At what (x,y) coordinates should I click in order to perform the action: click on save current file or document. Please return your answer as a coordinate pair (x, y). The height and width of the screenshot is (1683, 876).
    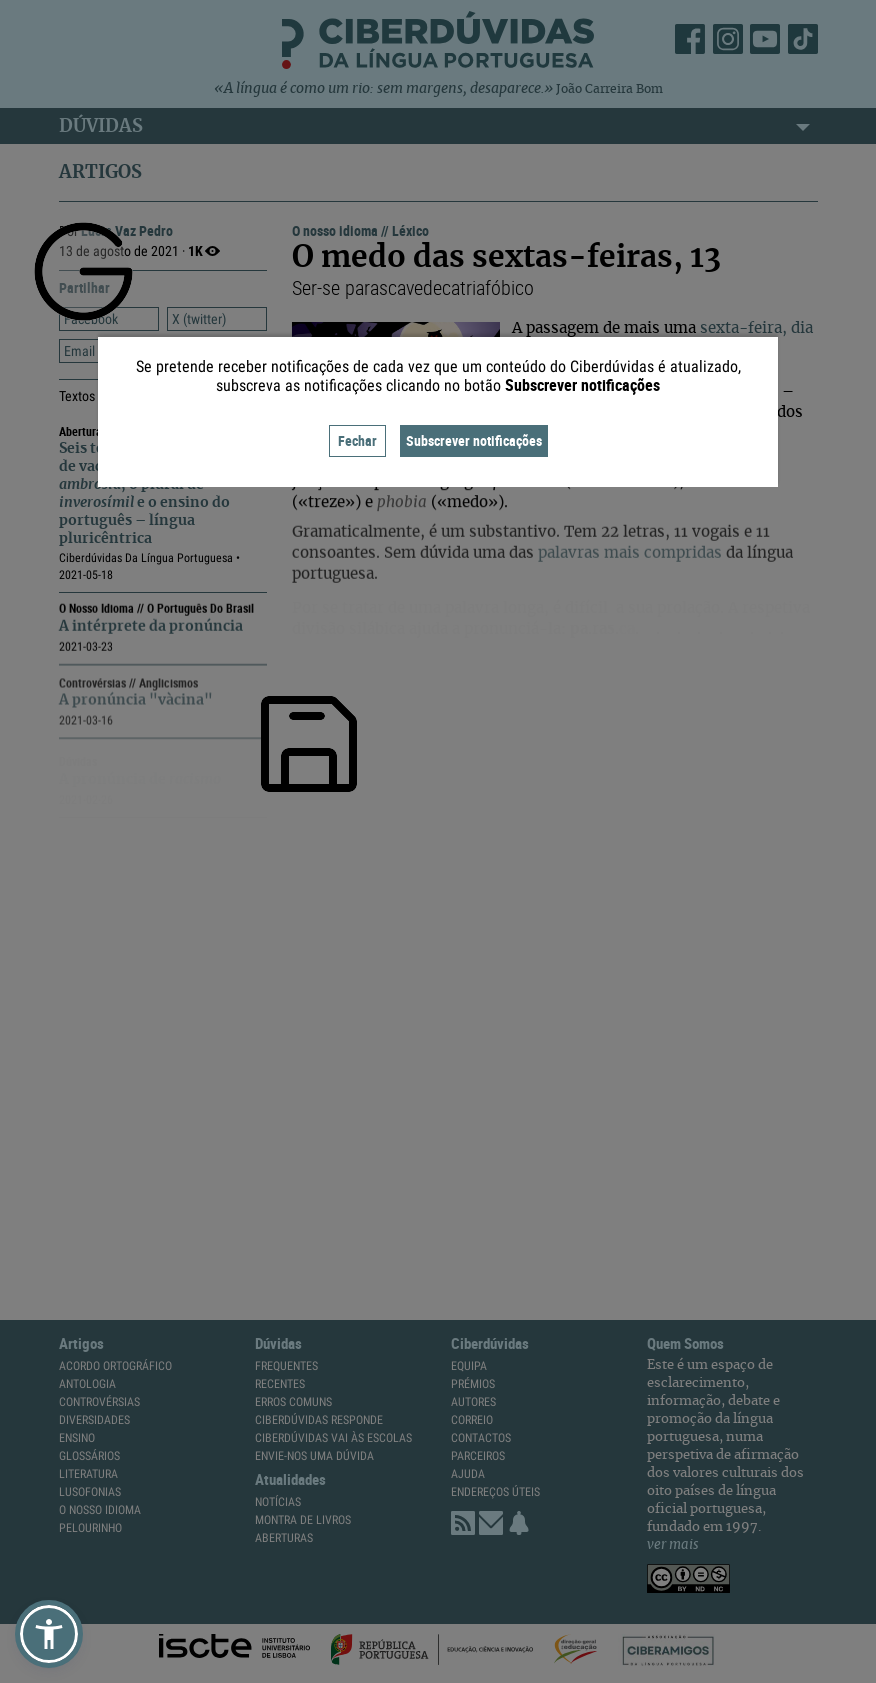
    Looking at the image, I should click on (309, 744).